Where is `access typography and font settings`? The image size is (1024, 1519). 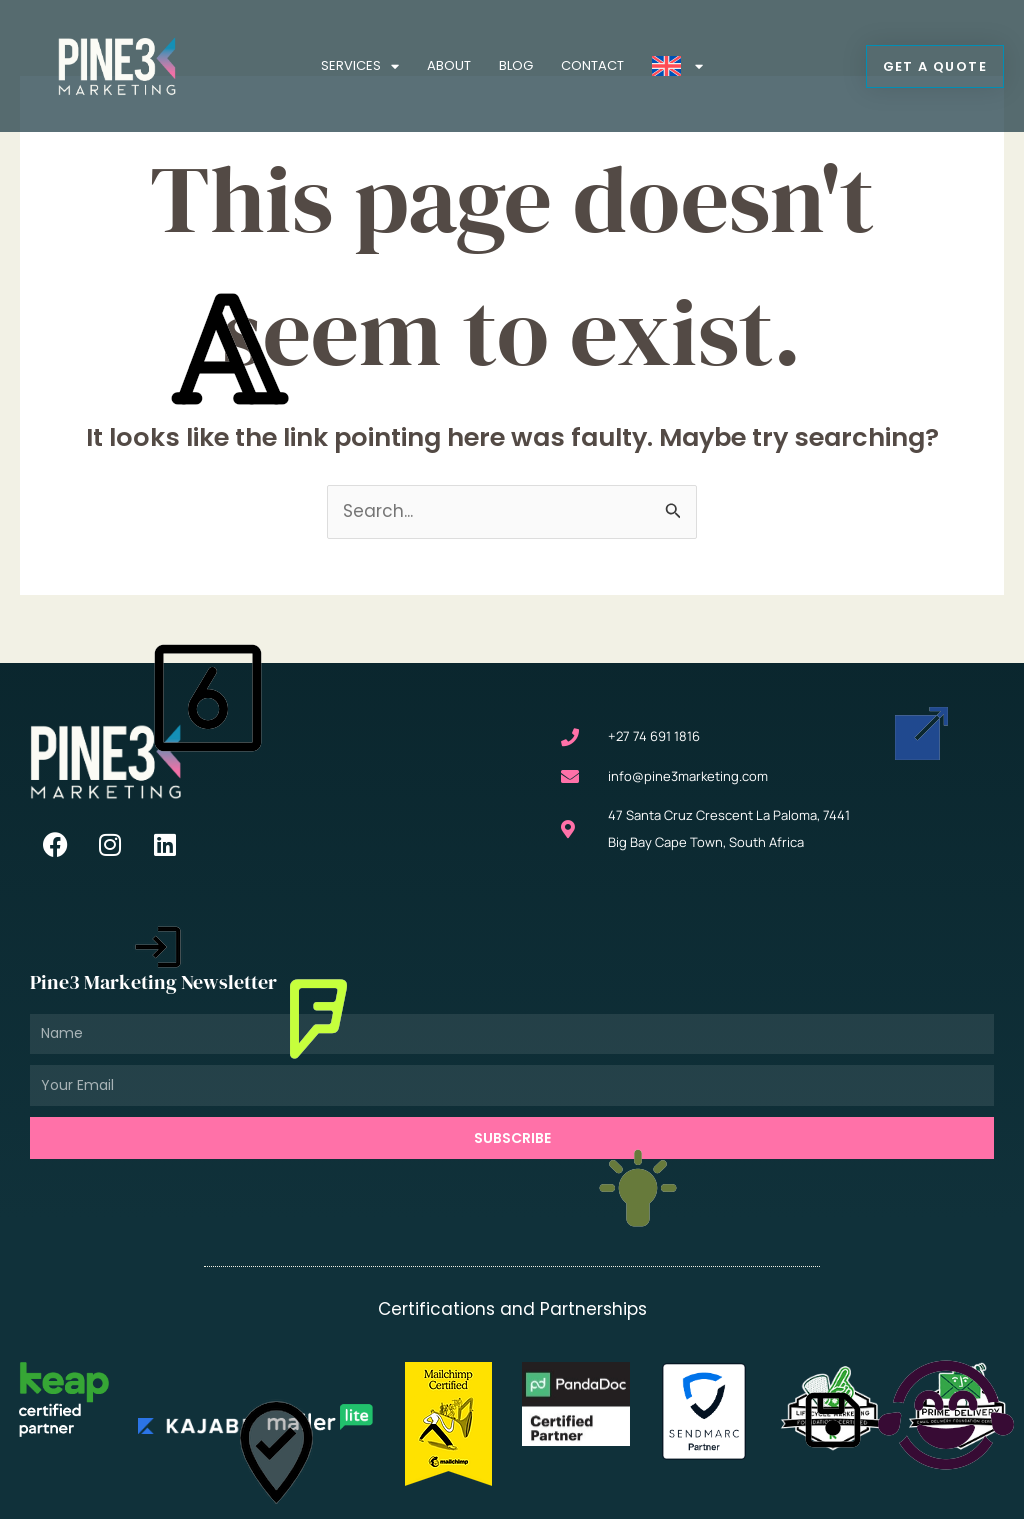 access typography and font settings is located at coordinates (227, 349).